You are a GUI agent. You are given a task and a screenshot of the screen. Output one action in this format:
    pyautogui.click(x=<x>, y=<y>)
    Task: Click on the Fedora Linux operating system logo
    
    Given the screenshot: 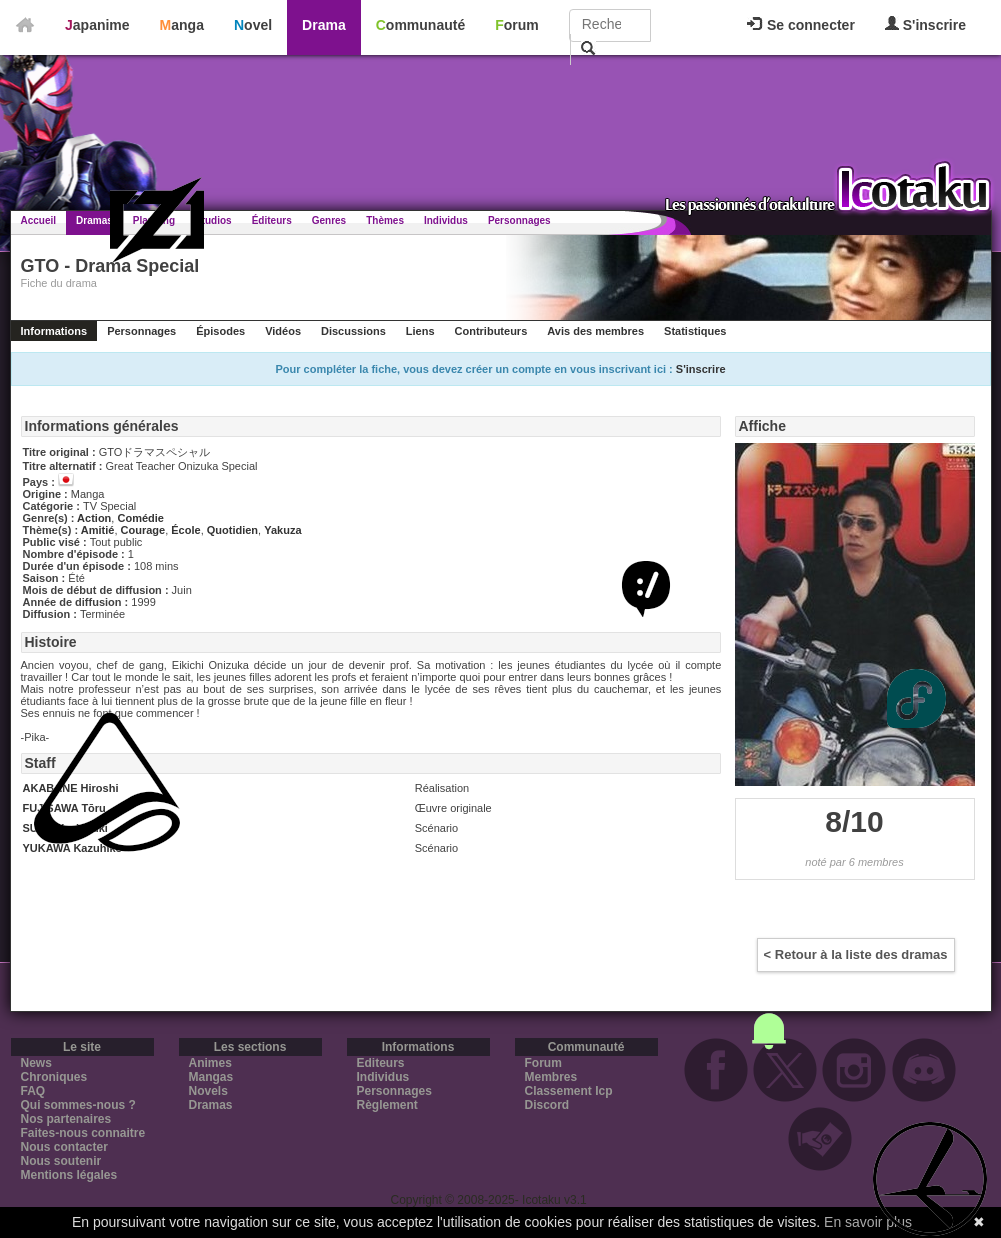 What is the action you would take?
    pyautogui.click(x=916, y=698)
    